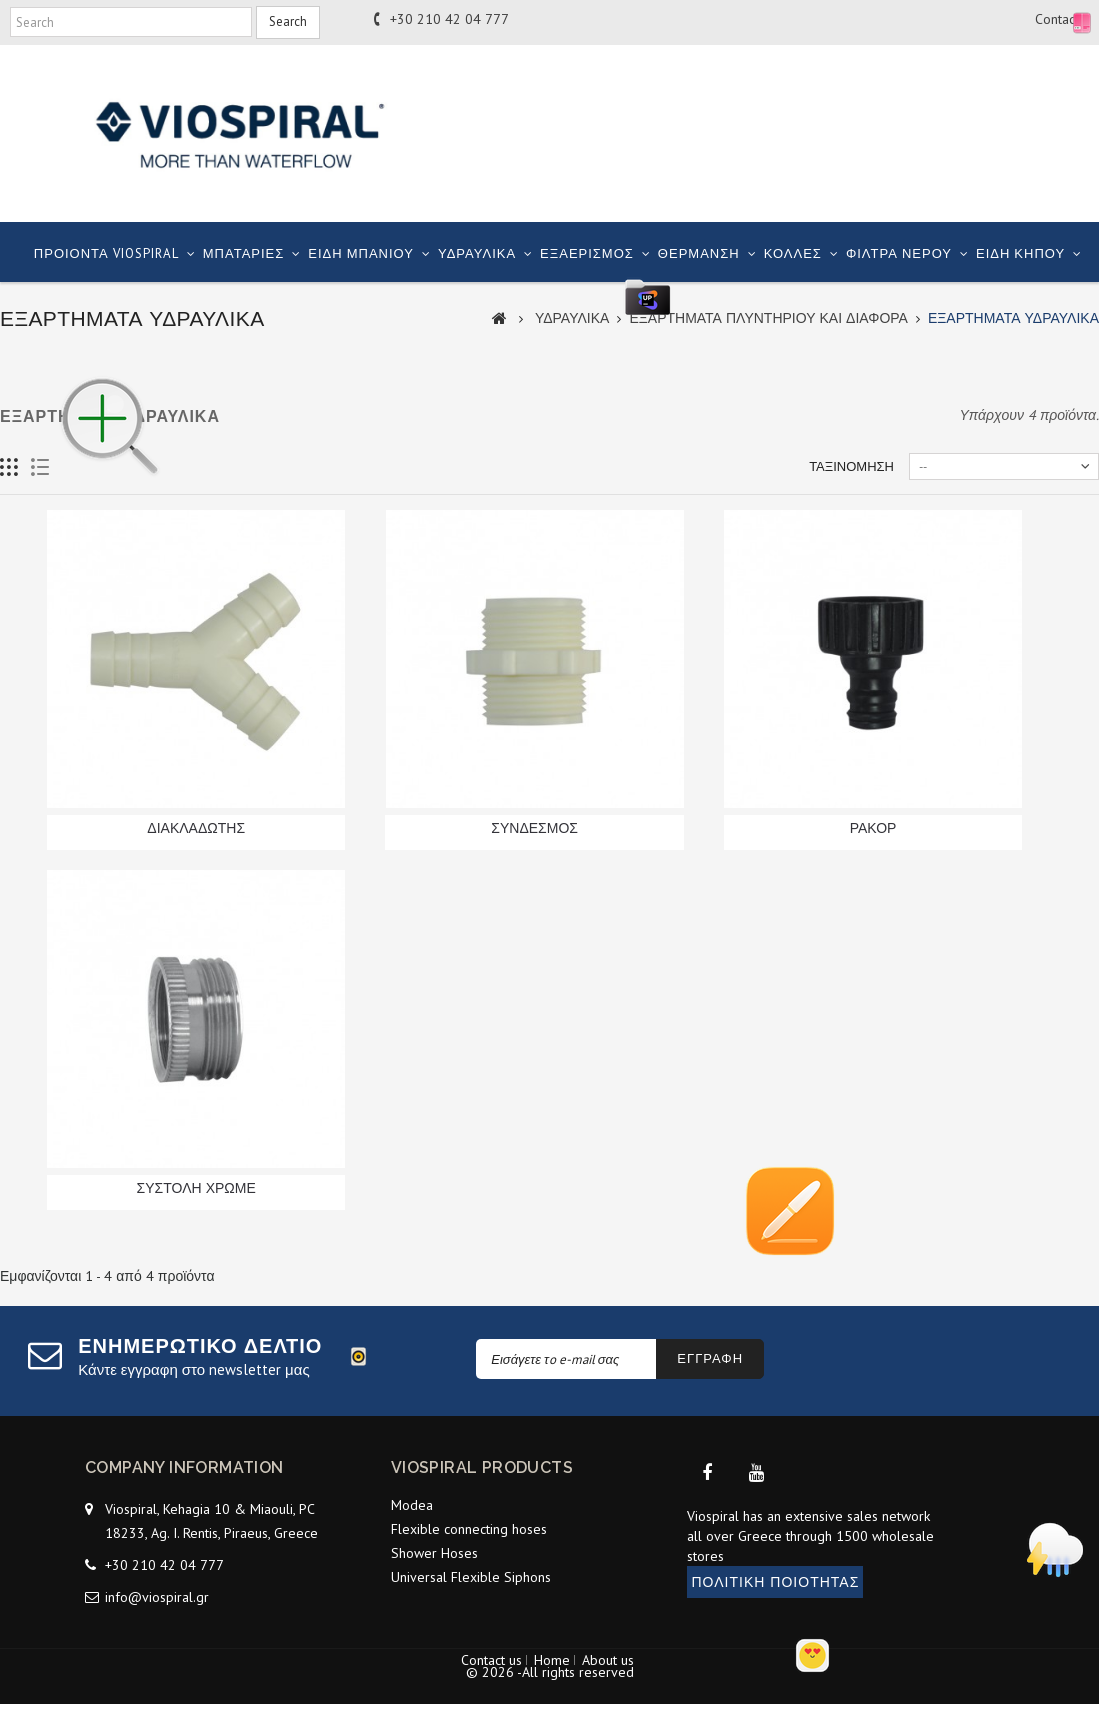  What do you see at coordinates (647, 298) in the screenshot?
I see `open jetbrains upsource project folder` at bounding box center [647, 298].